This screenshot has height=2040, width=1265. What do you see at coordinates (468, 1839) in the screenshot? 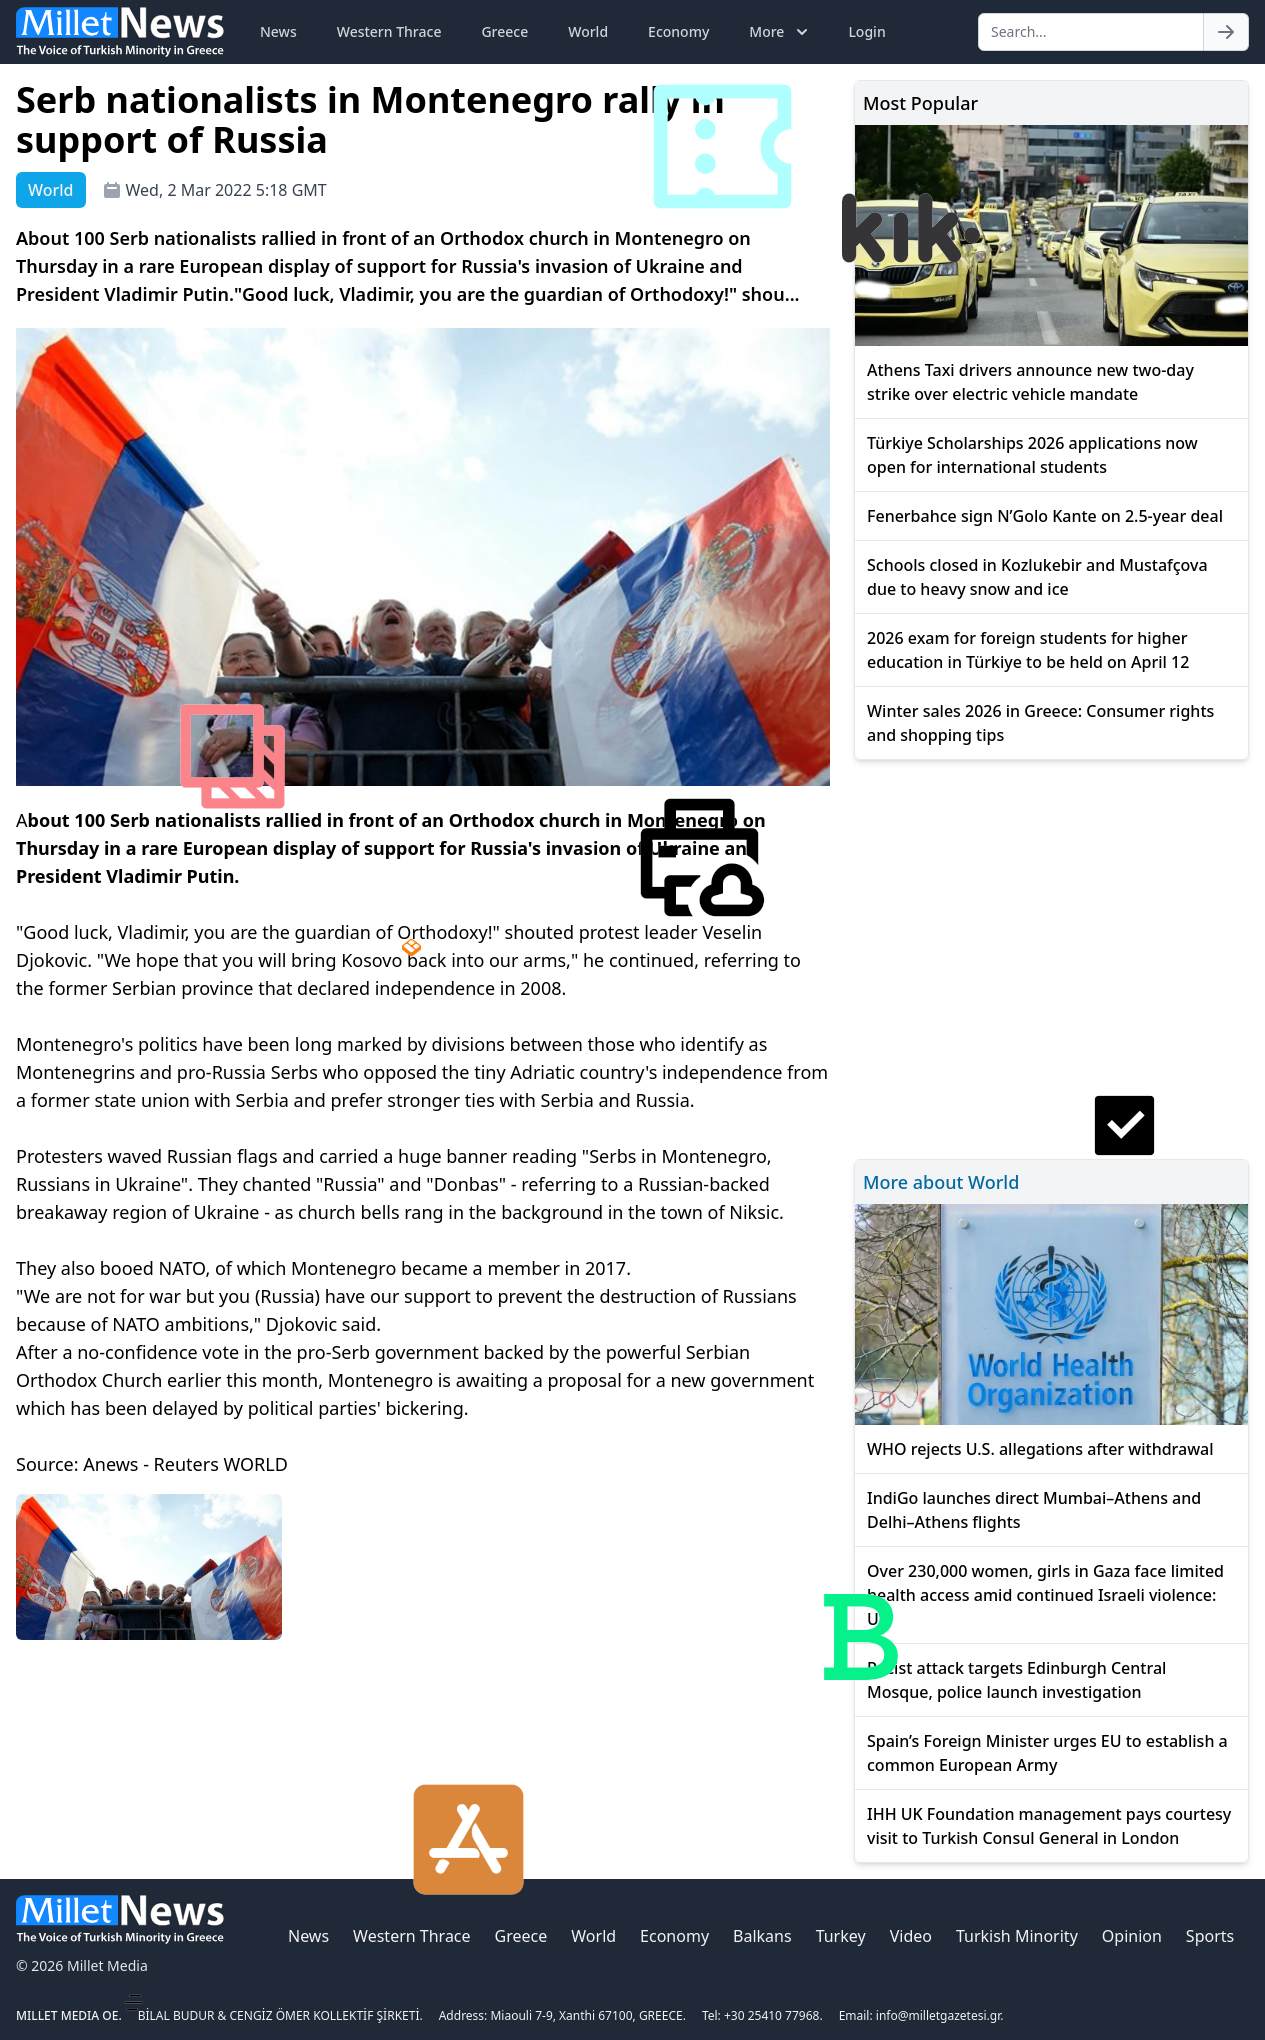
I see `open the apple app store` at bounding box center [468, 1839].